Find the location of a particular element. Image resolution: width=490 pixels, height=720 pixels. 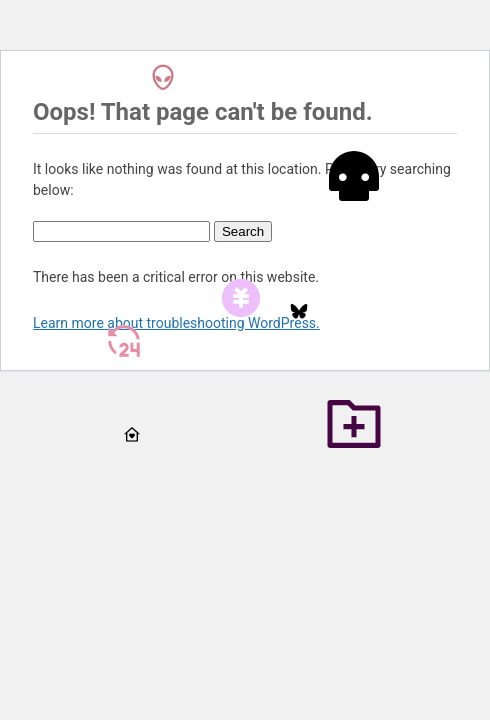

open the Bluesky app is located at coordinates (299, 311).